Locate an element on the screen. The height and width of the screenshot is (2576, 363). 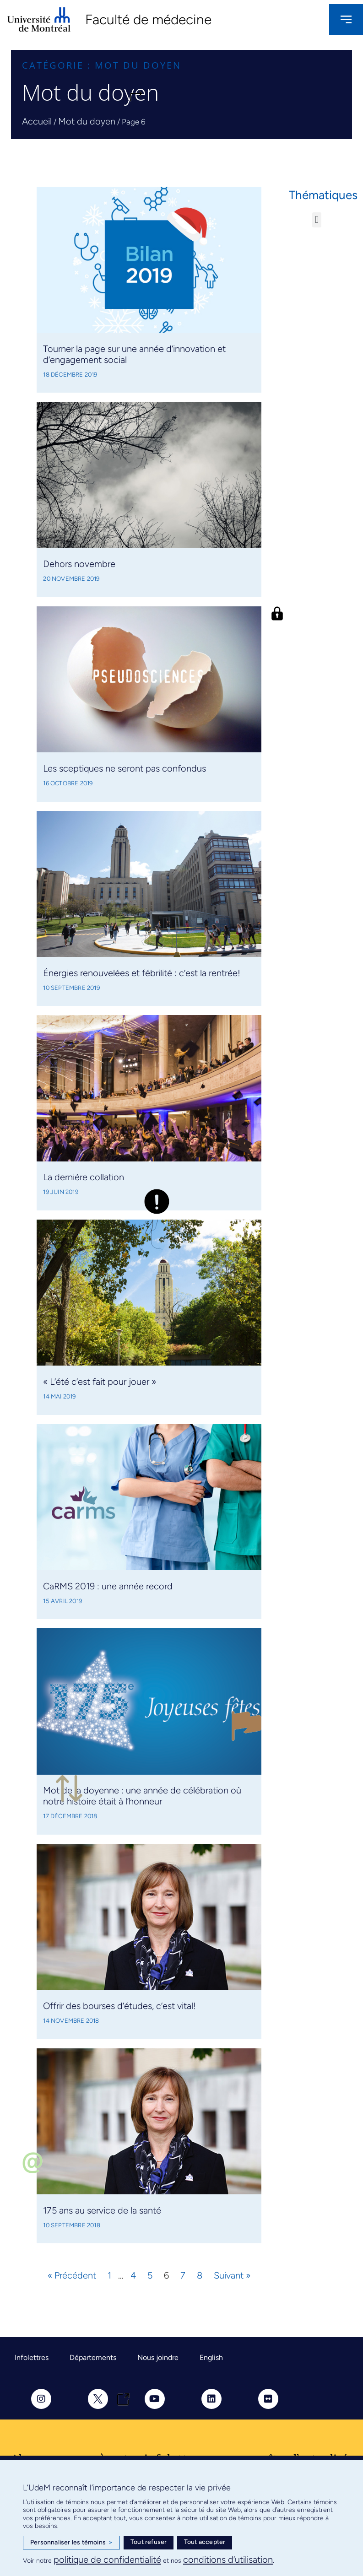
redirect or forward content is located at coordinates (136, 96).